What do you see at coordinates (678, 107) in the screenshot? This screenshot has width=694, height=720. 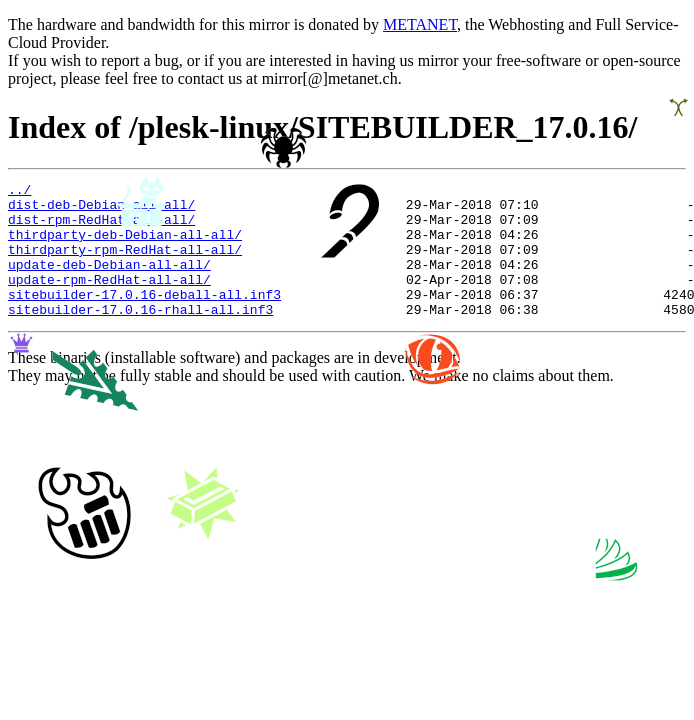 I see `split or divide content into multiple paths` at bounding box center [678, 107].